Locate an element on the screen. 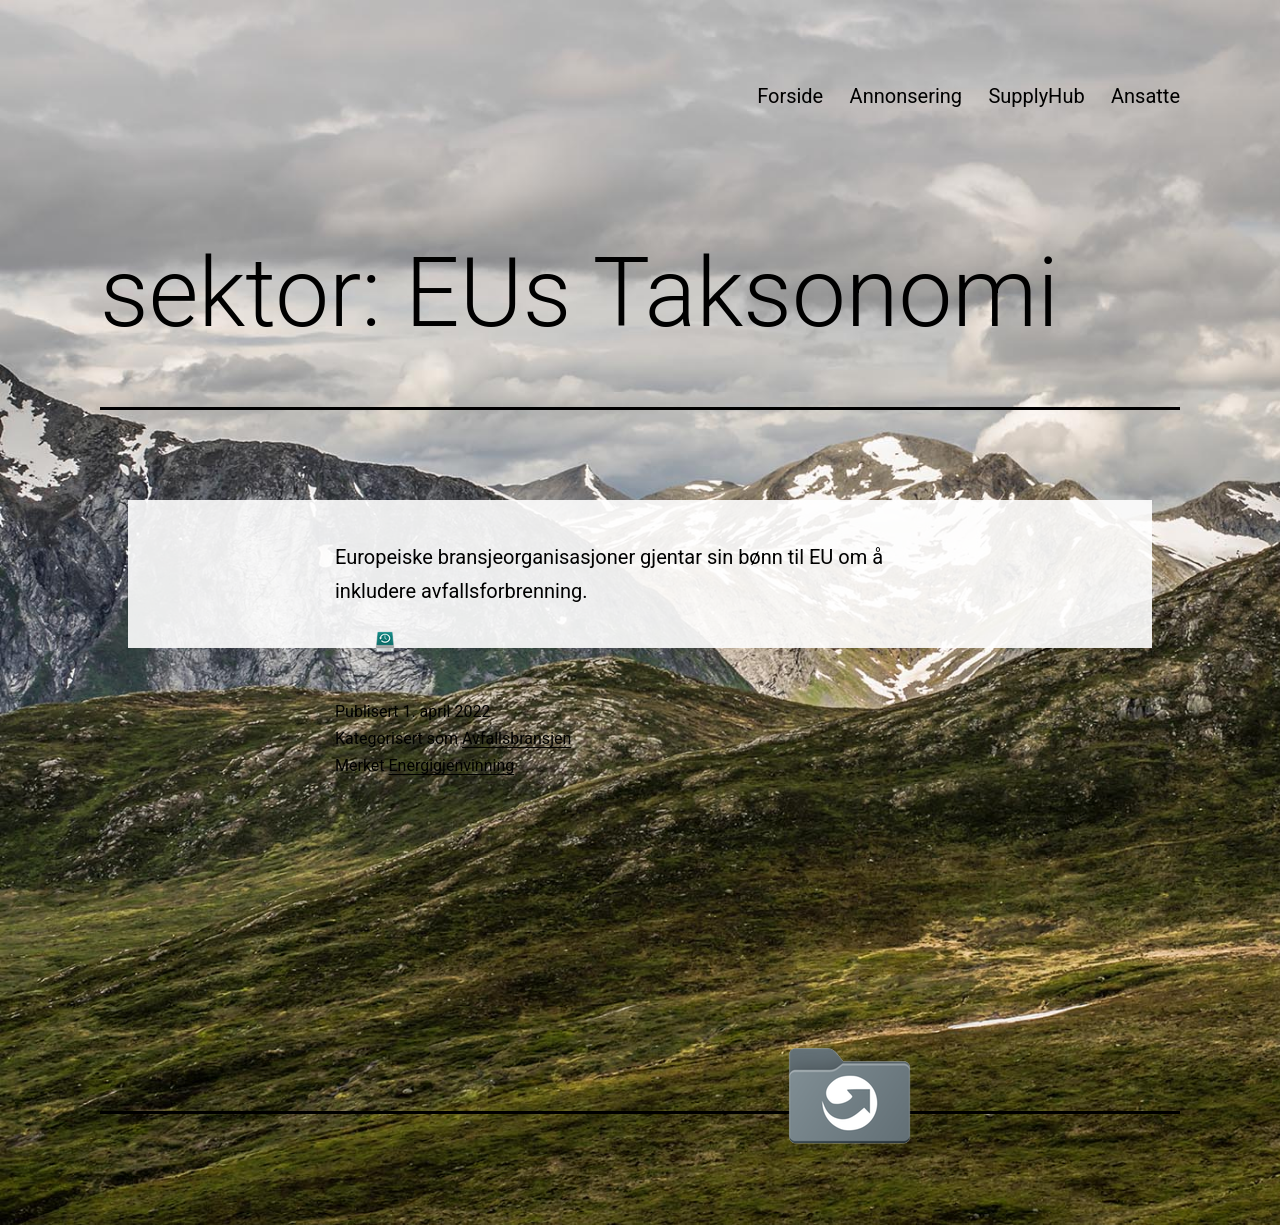 This screenshot has height=1225, width=1280. access time machine backup disk is located at coordinates (385, 642).